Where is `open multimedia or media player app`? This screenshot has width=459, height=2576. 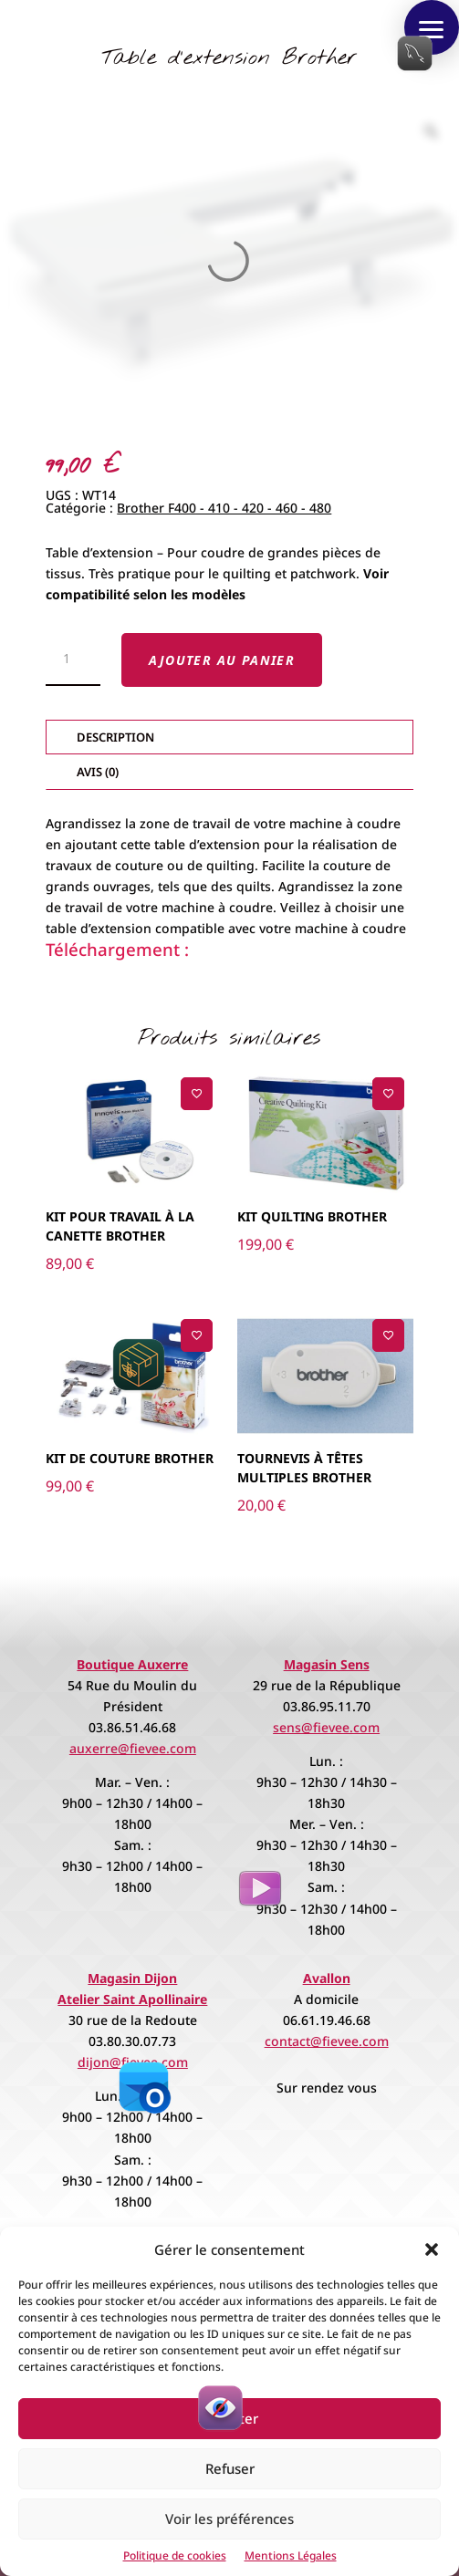
open multimedia or media player app is located at coordinates (260, 1888).